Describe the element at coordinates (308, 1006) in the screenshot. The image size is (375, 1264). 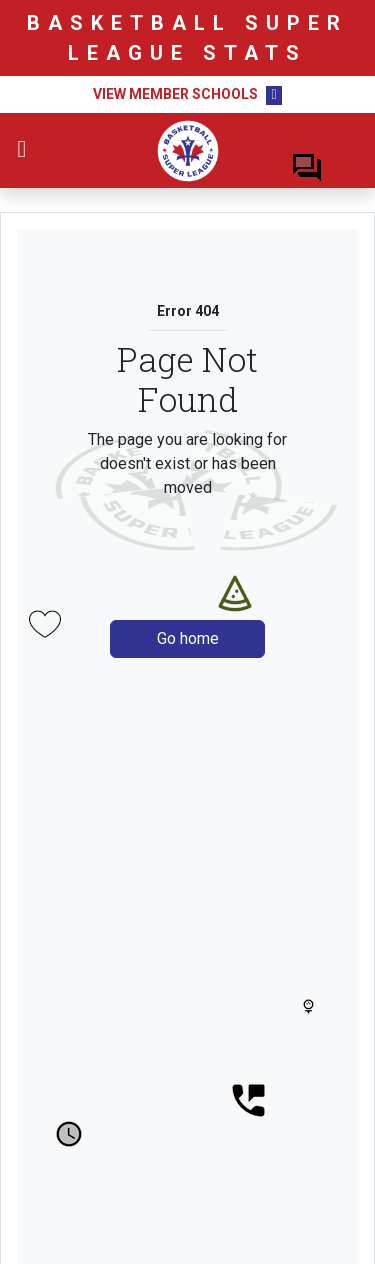
I see `access golf scores or tracking` at that location.